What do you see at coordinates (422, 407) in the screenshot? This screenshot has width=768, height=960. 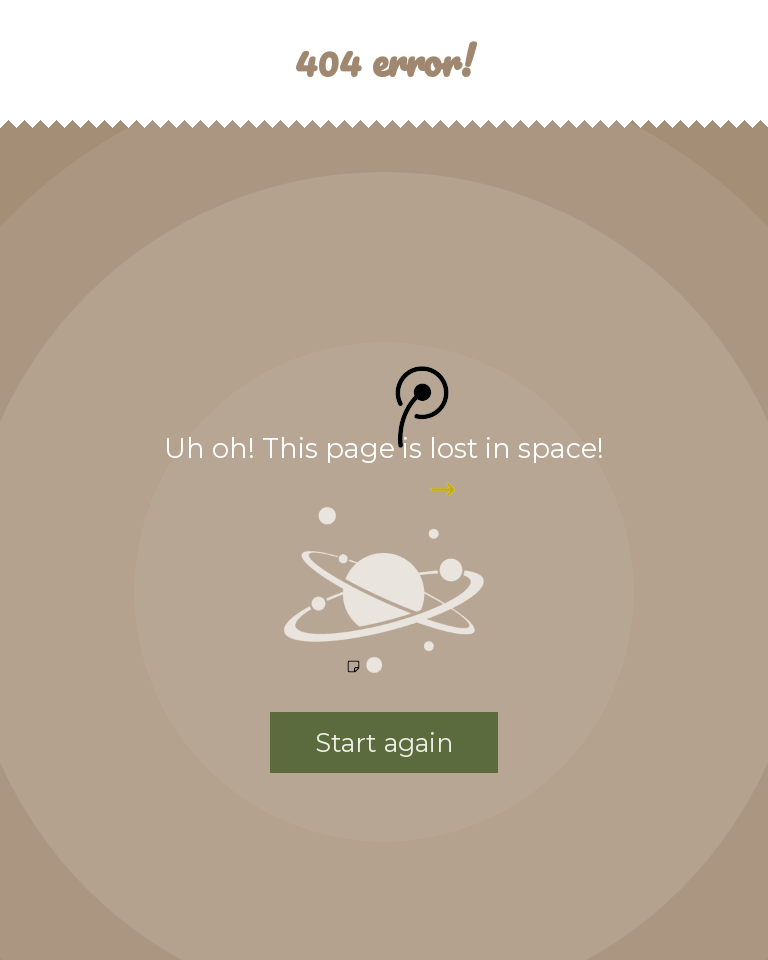 I see `open tencent weibo app` at bounding box center [422, 407].